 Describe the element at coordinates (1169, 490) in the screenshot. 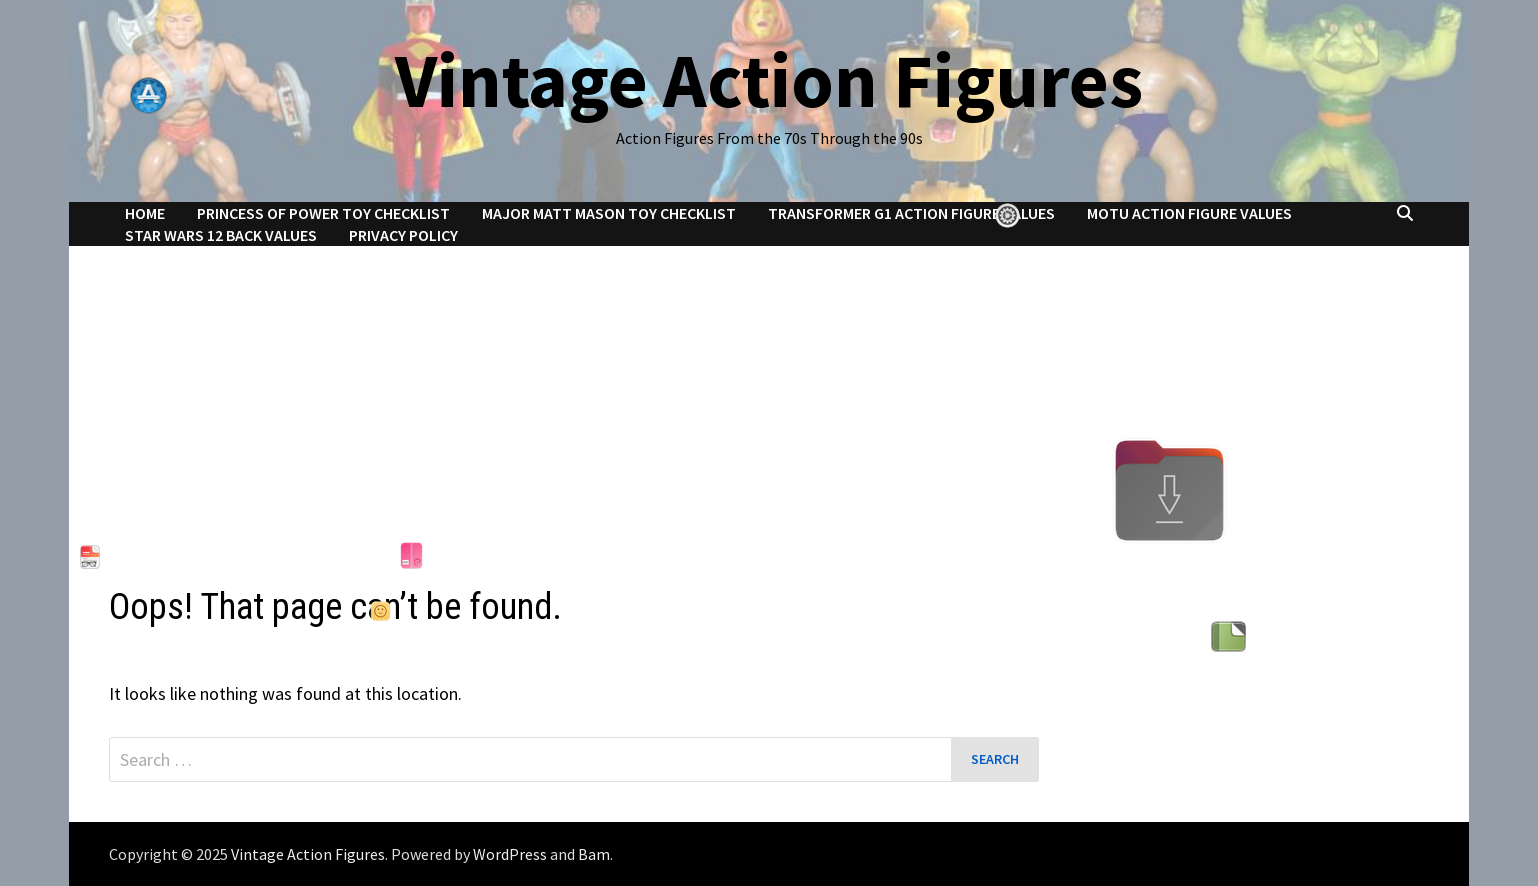

I see `open your downloads folder` at that location.